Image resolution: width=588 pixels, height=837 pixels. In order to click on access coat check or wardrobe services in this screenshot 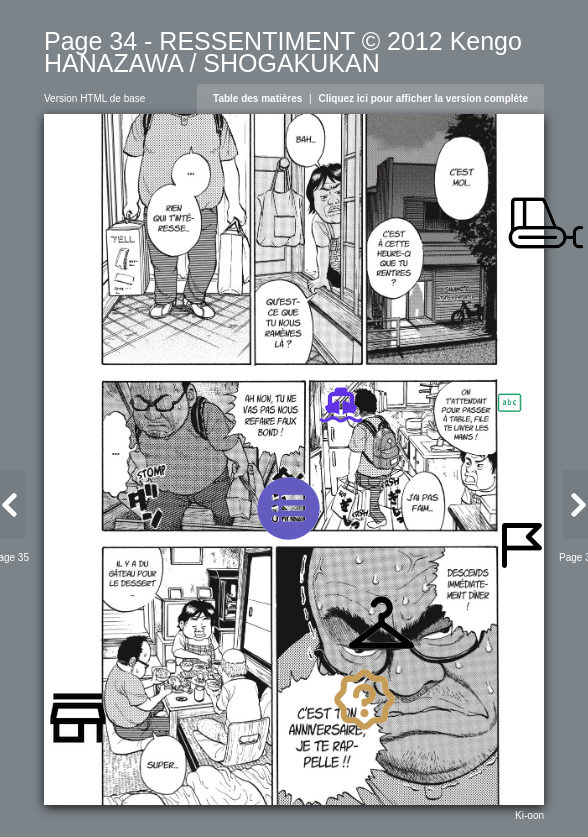, I will do `click(381, 622)`.